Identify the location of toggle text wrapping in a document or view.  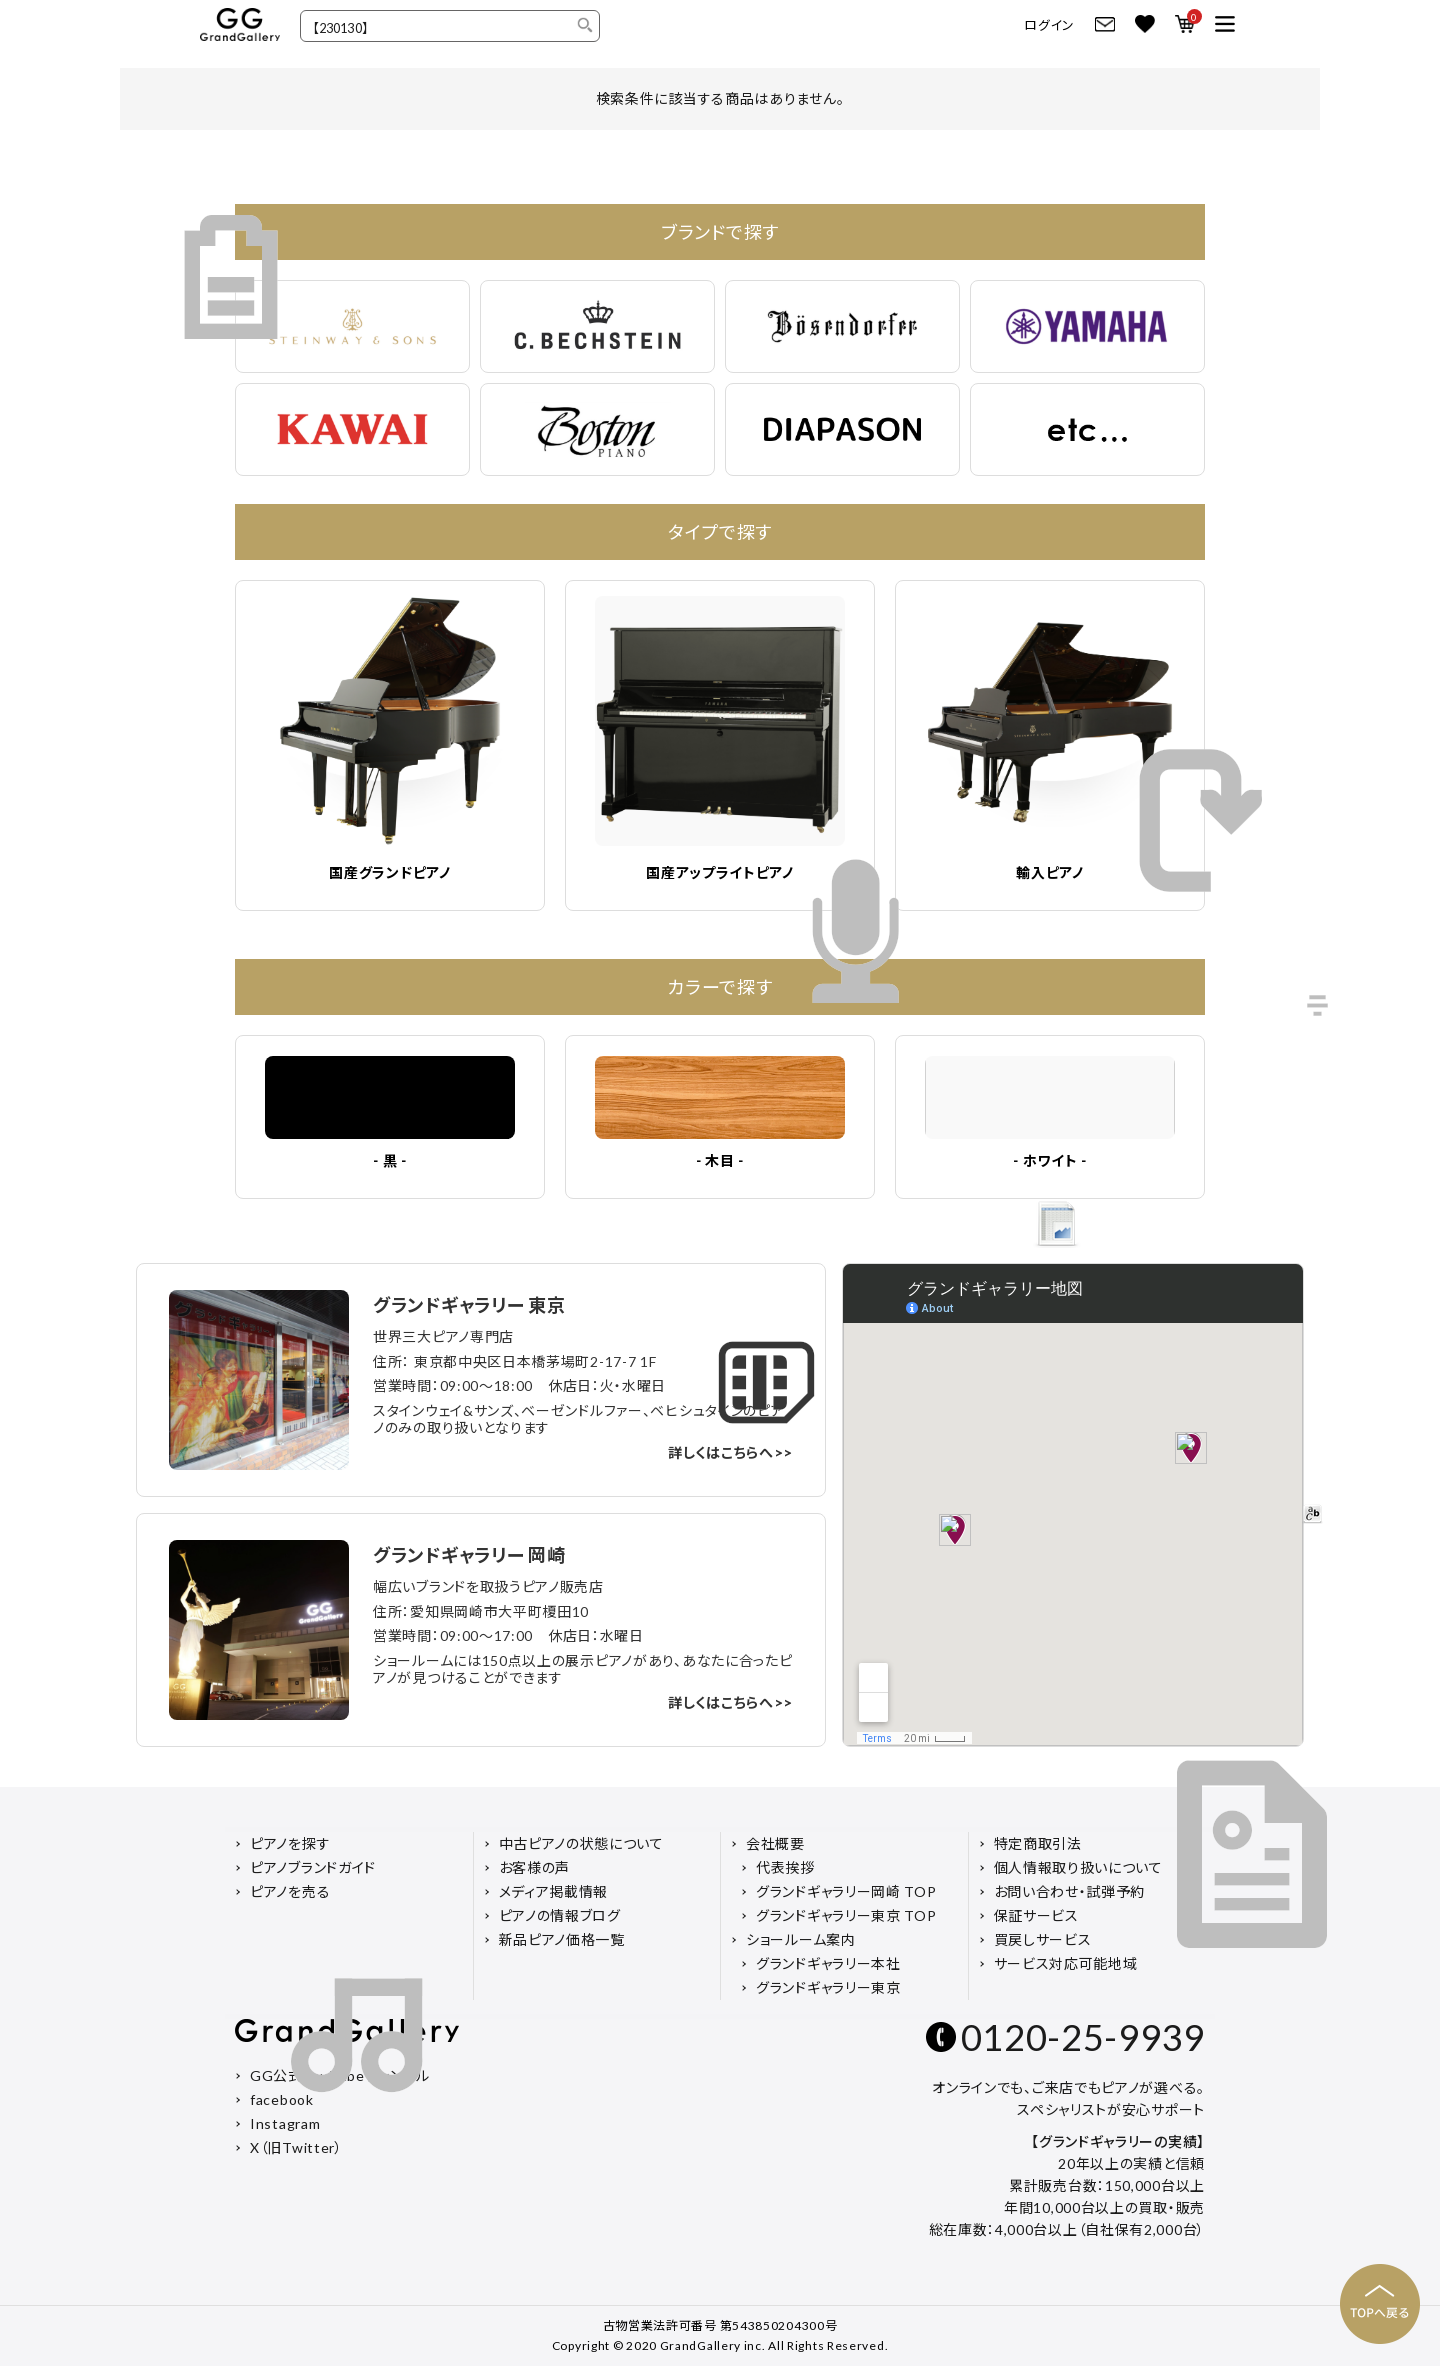
(1190, 820).